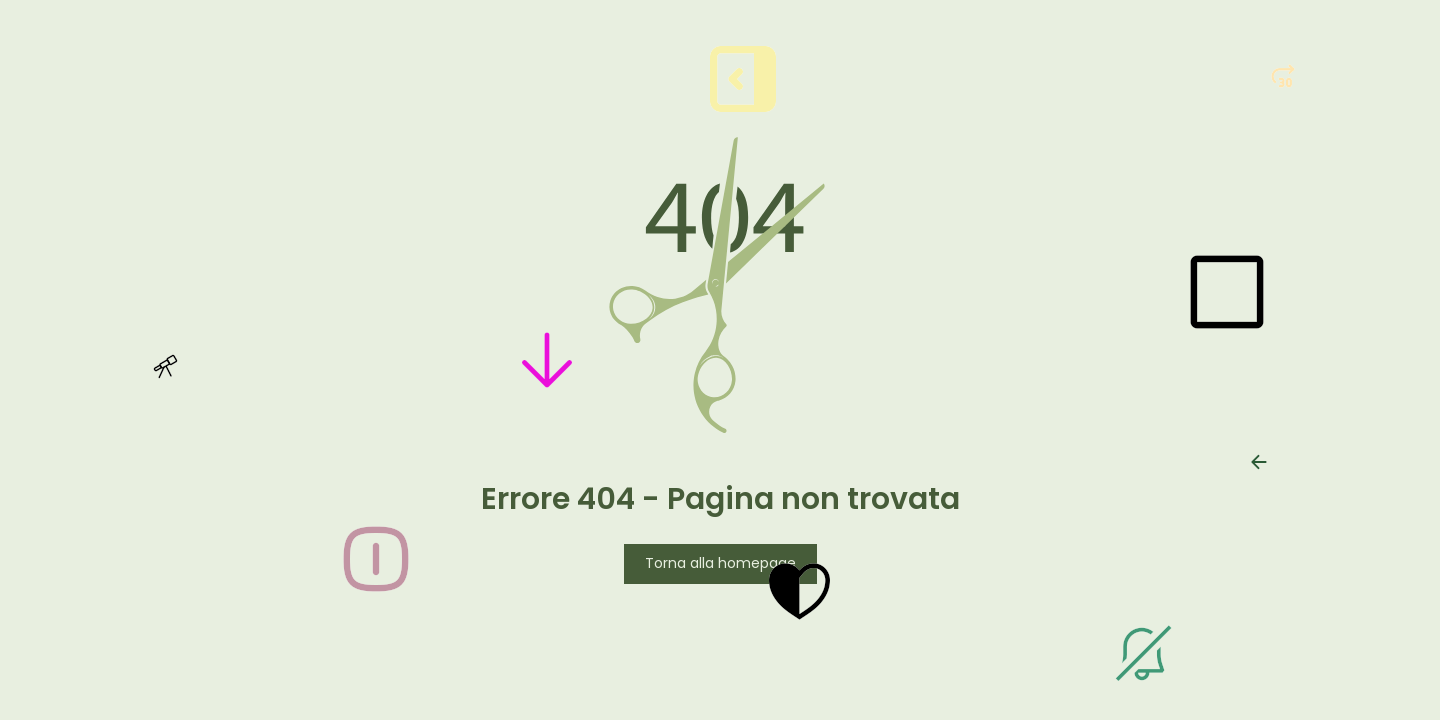 The width and height of the screenshot is (1440, 720). What do you see at coordinates (376, 559) in the screenshot?
I see `view more information or details` at bounding box center [376, 559].